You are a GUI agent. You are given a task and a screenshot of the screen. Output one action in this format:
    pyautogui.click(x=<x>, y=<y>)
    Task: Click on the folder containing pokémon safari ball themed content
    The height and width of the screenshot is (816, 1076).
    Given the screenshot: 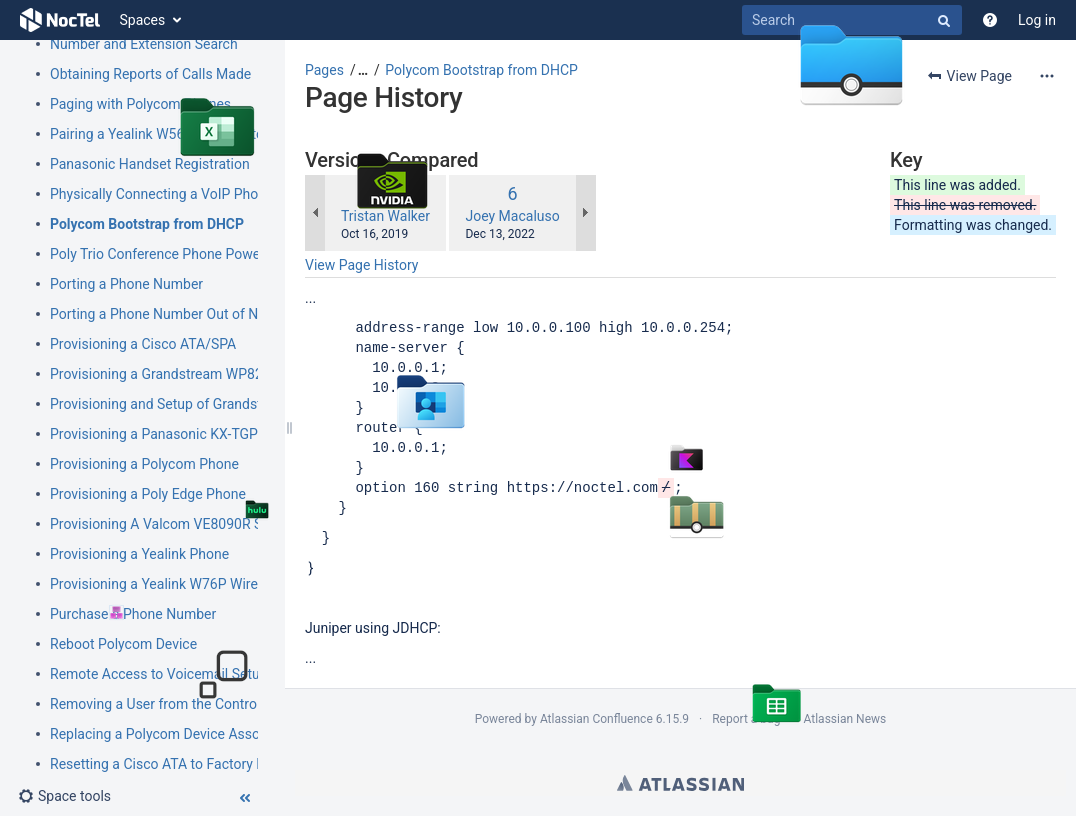 What is the action you would take?
    pyautogui.click(x=696, y=518)
    